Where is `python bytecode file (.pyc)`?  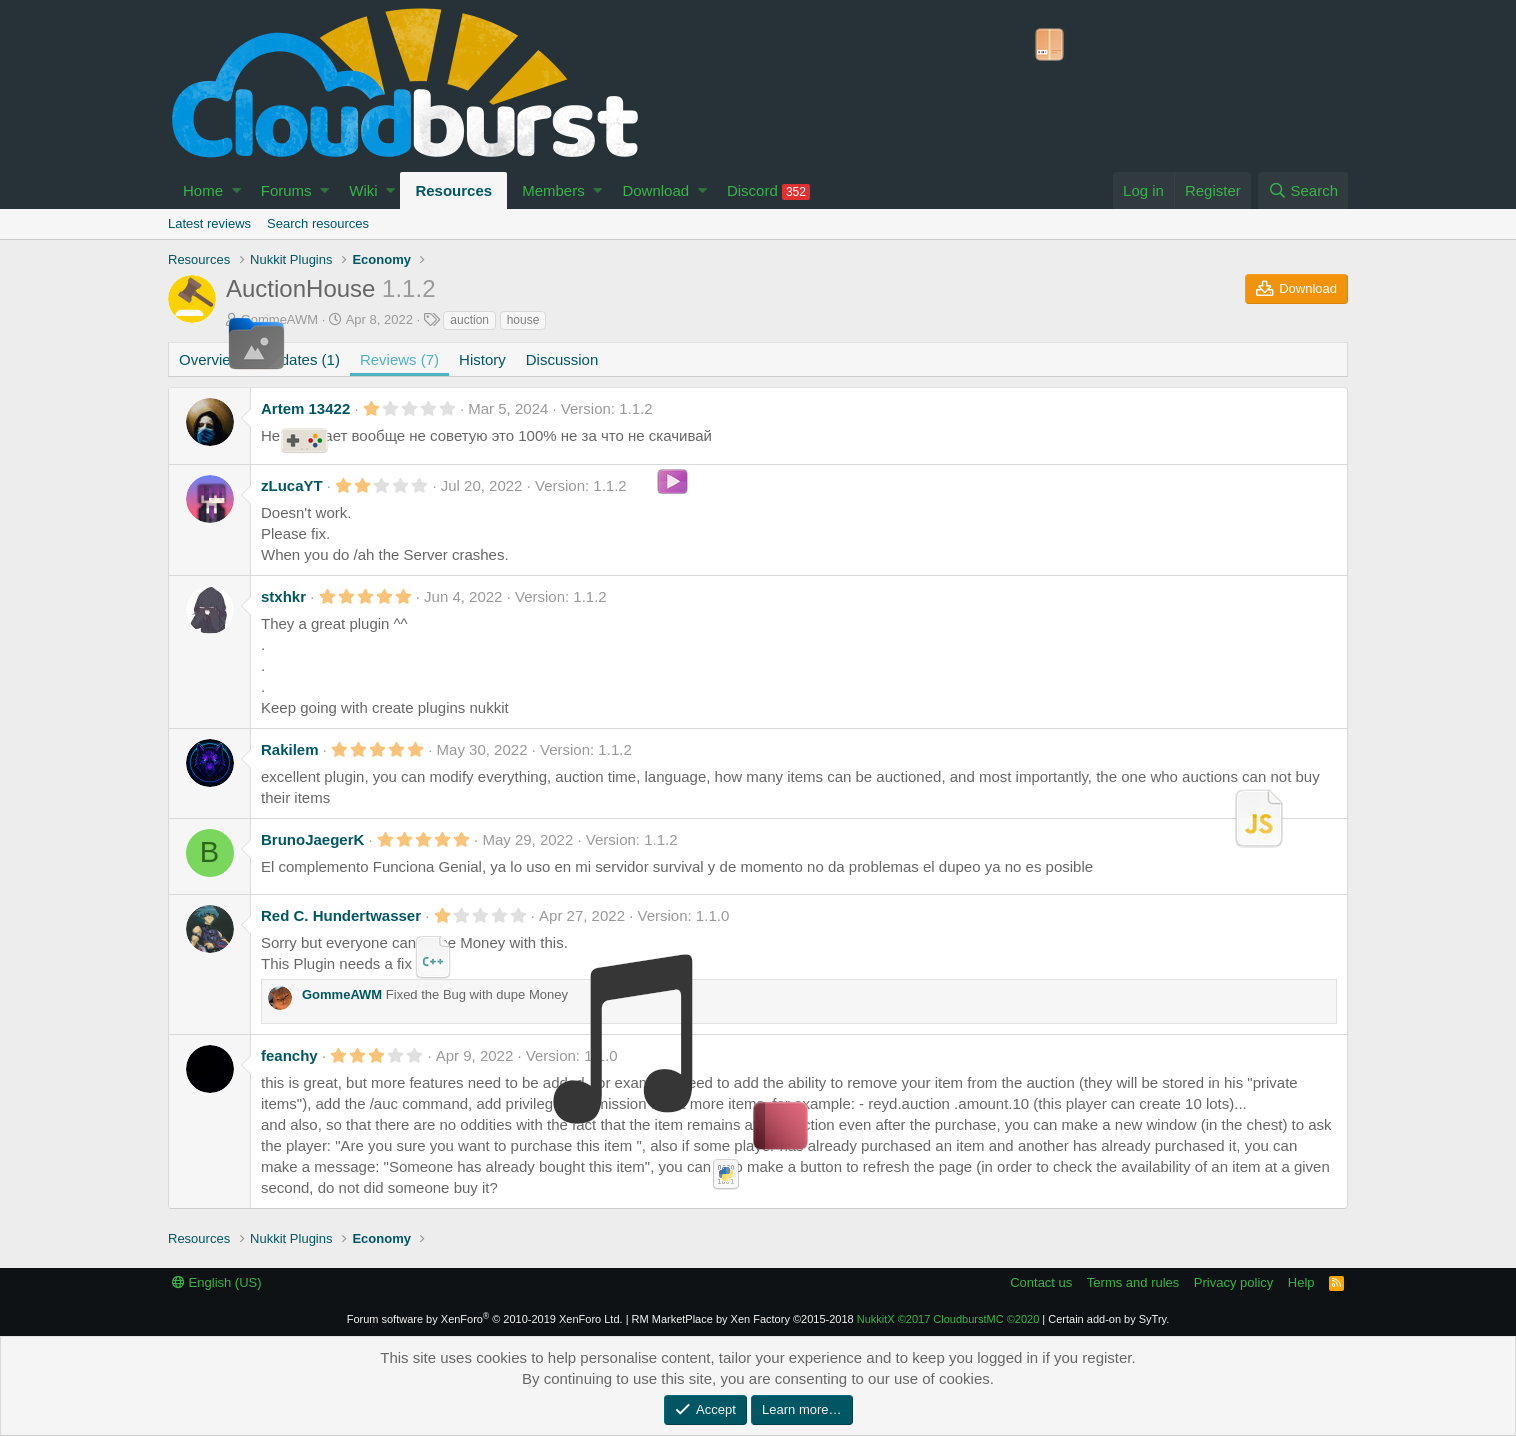 python bytecode file (.pyc) is located at coordinates (726, 1174).